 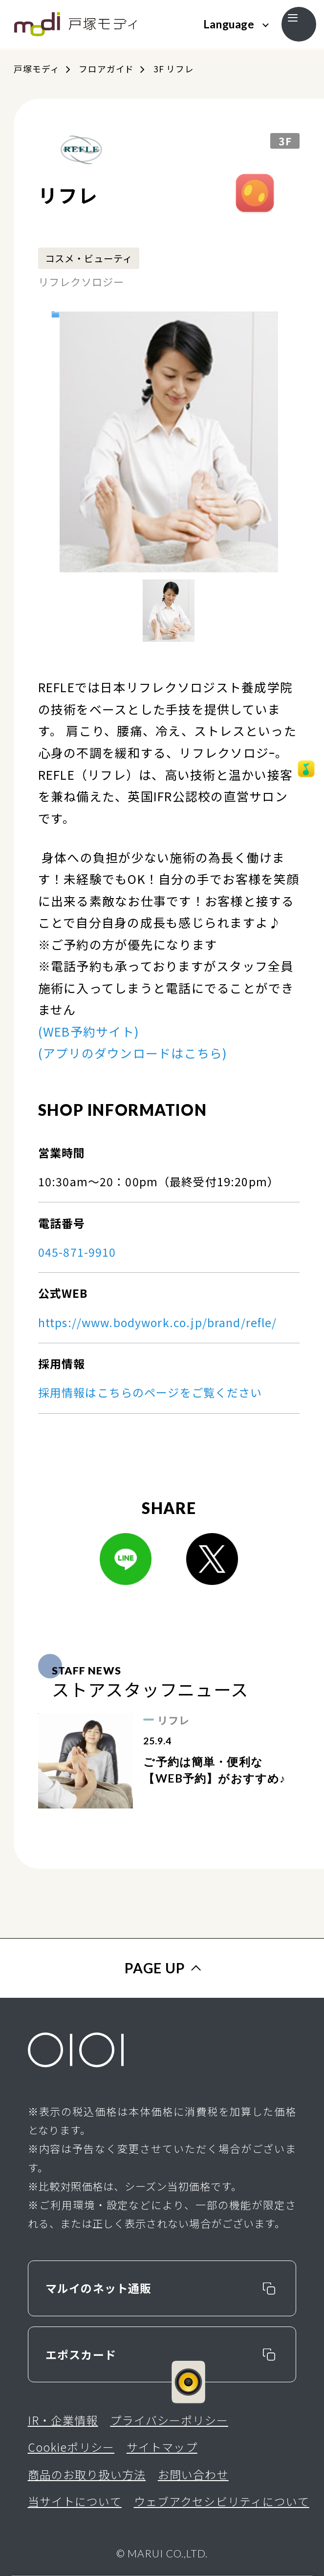 I want to click on open AntaresSQL database management app, so click(x=255, y=193).